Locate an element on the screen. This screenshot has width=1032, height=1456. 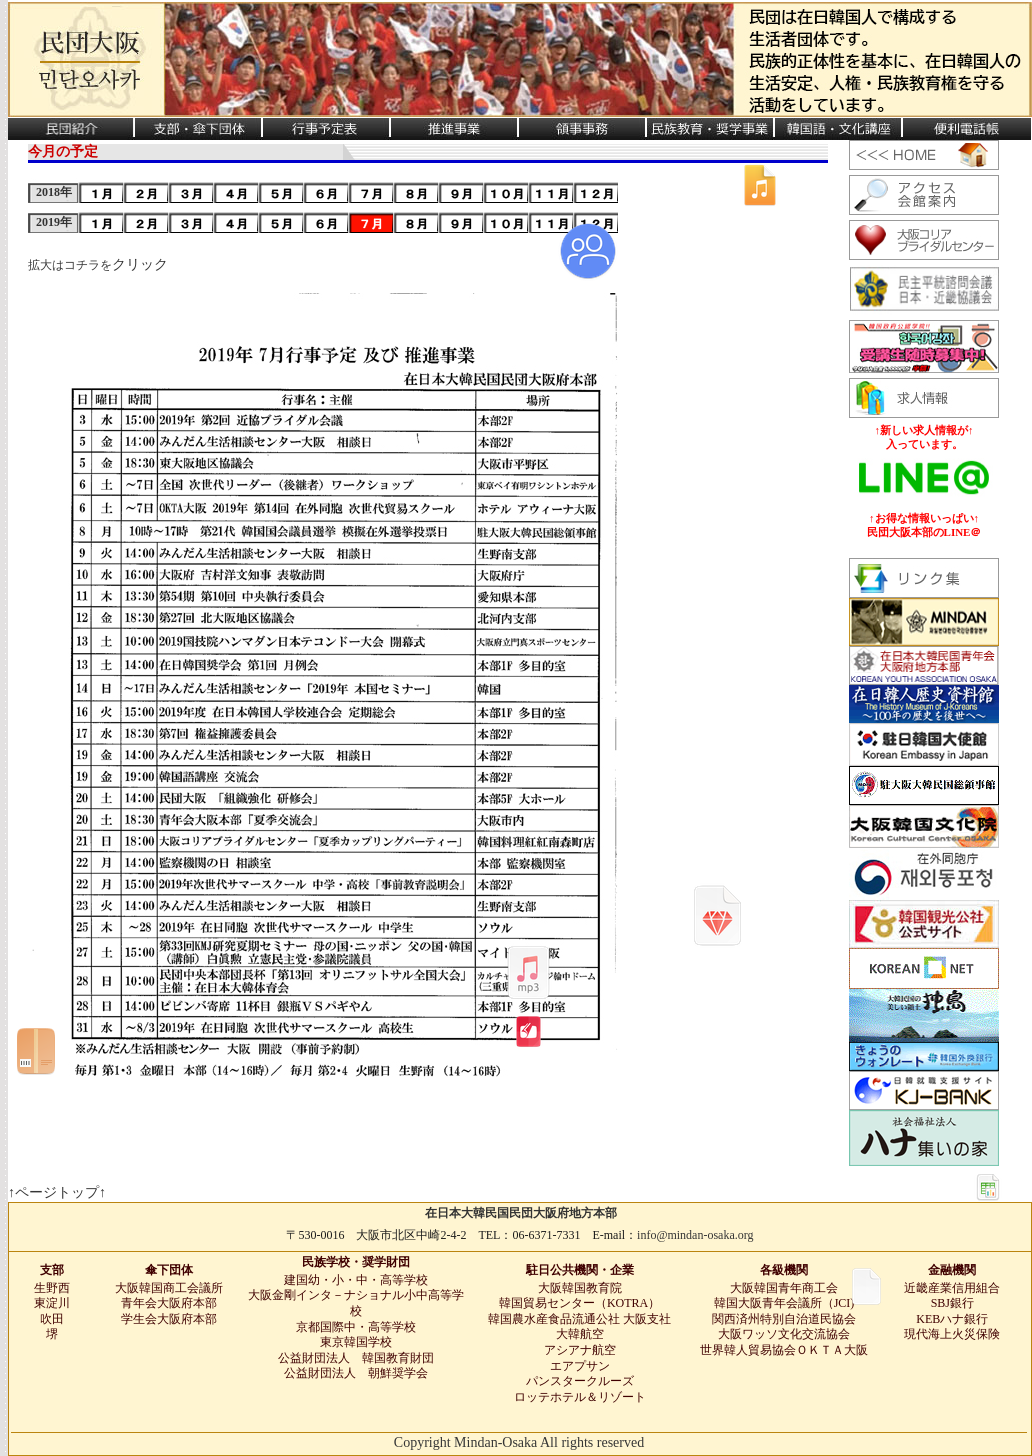
access user account and personal settings is located at coordinates (588, 251).